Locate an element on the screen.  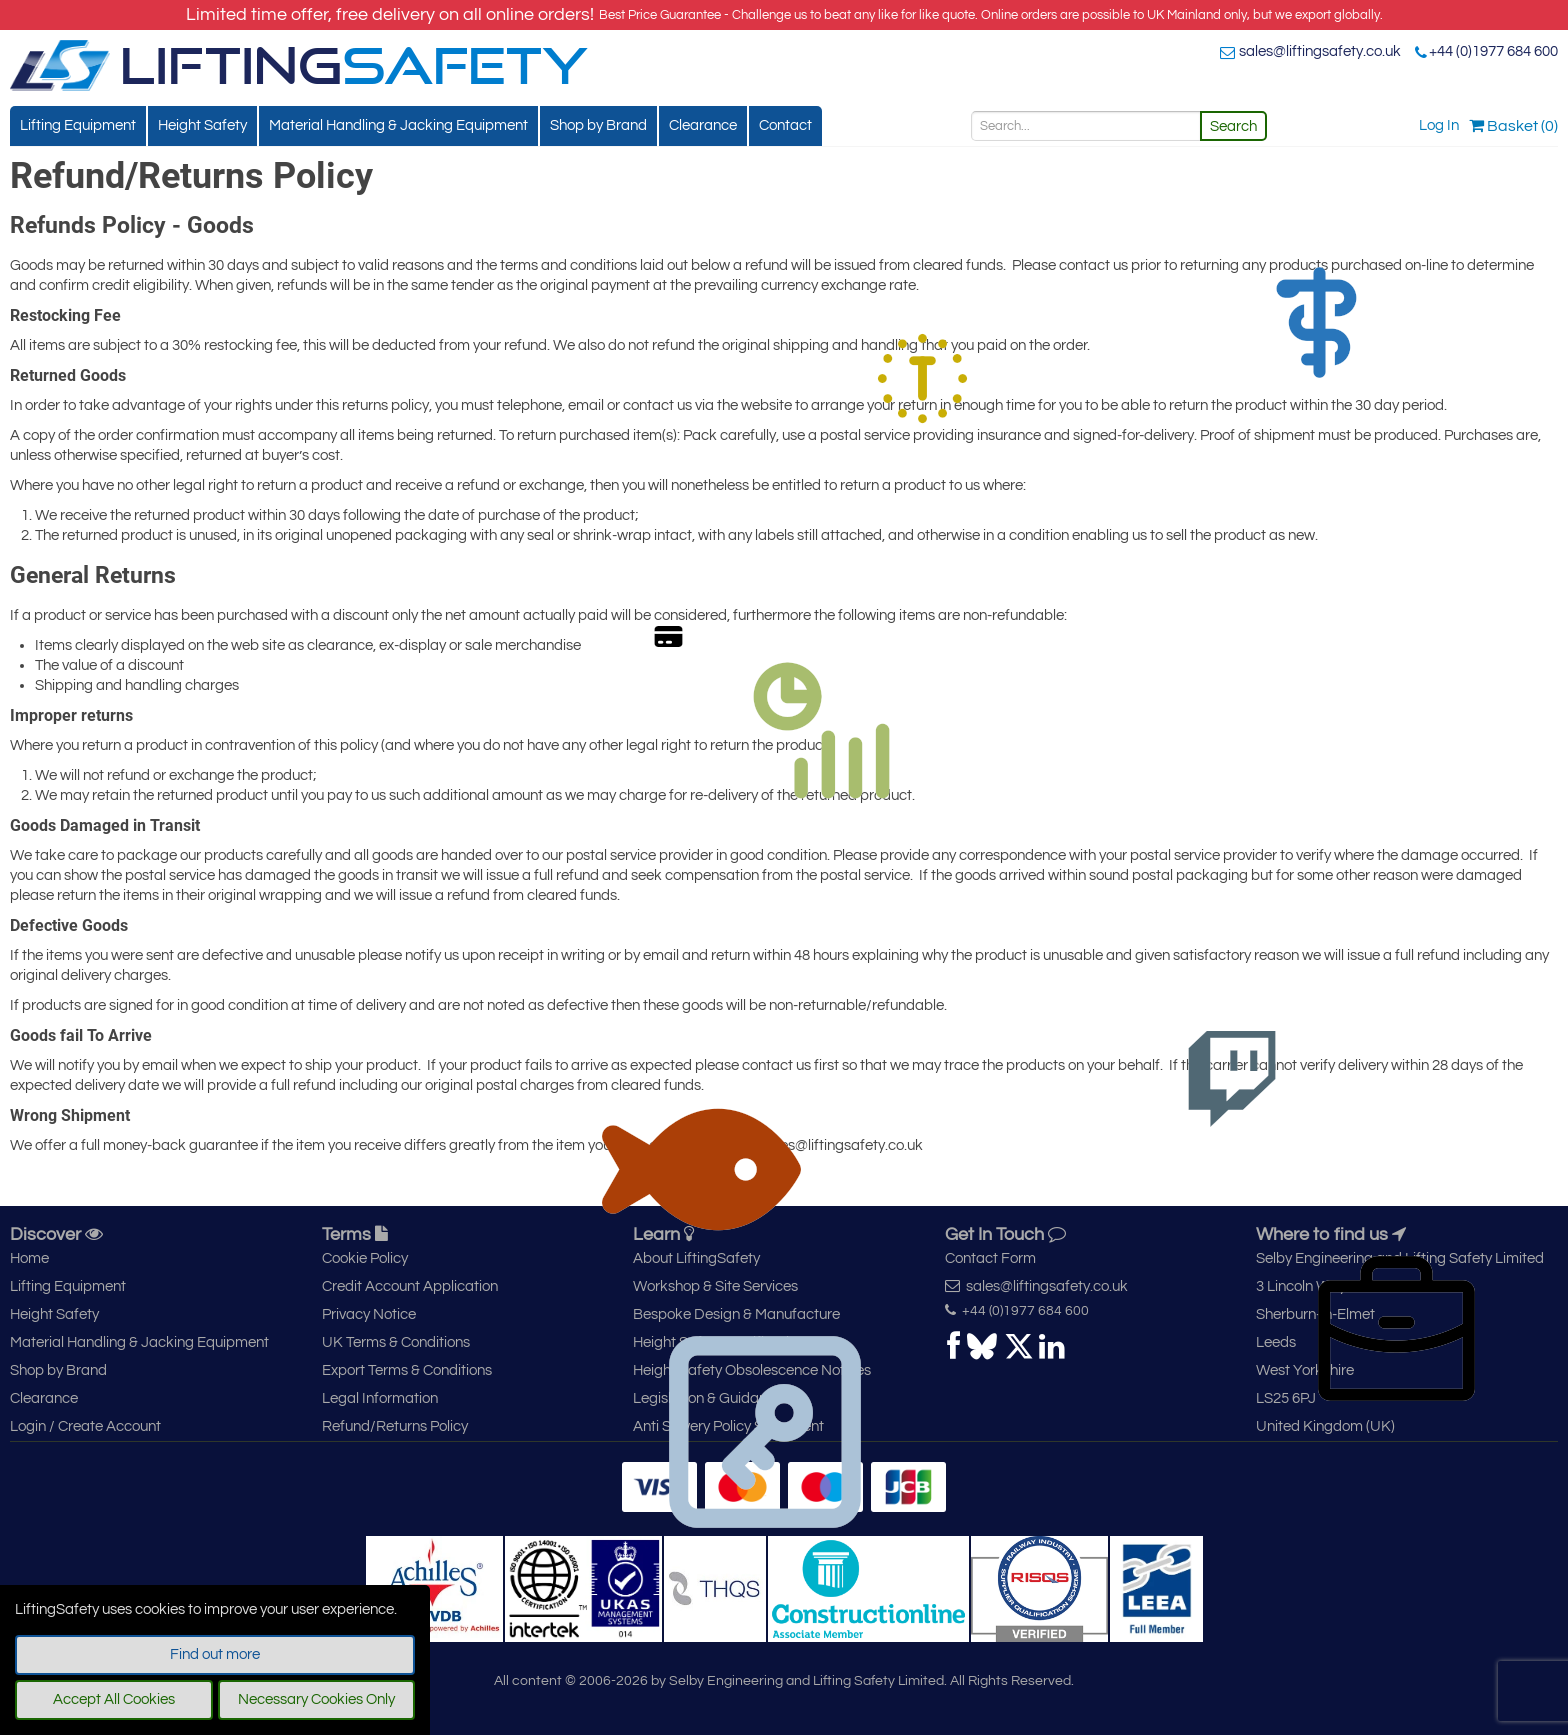
indicates seafood or fish-related content is located at coordinates (701, 1169).